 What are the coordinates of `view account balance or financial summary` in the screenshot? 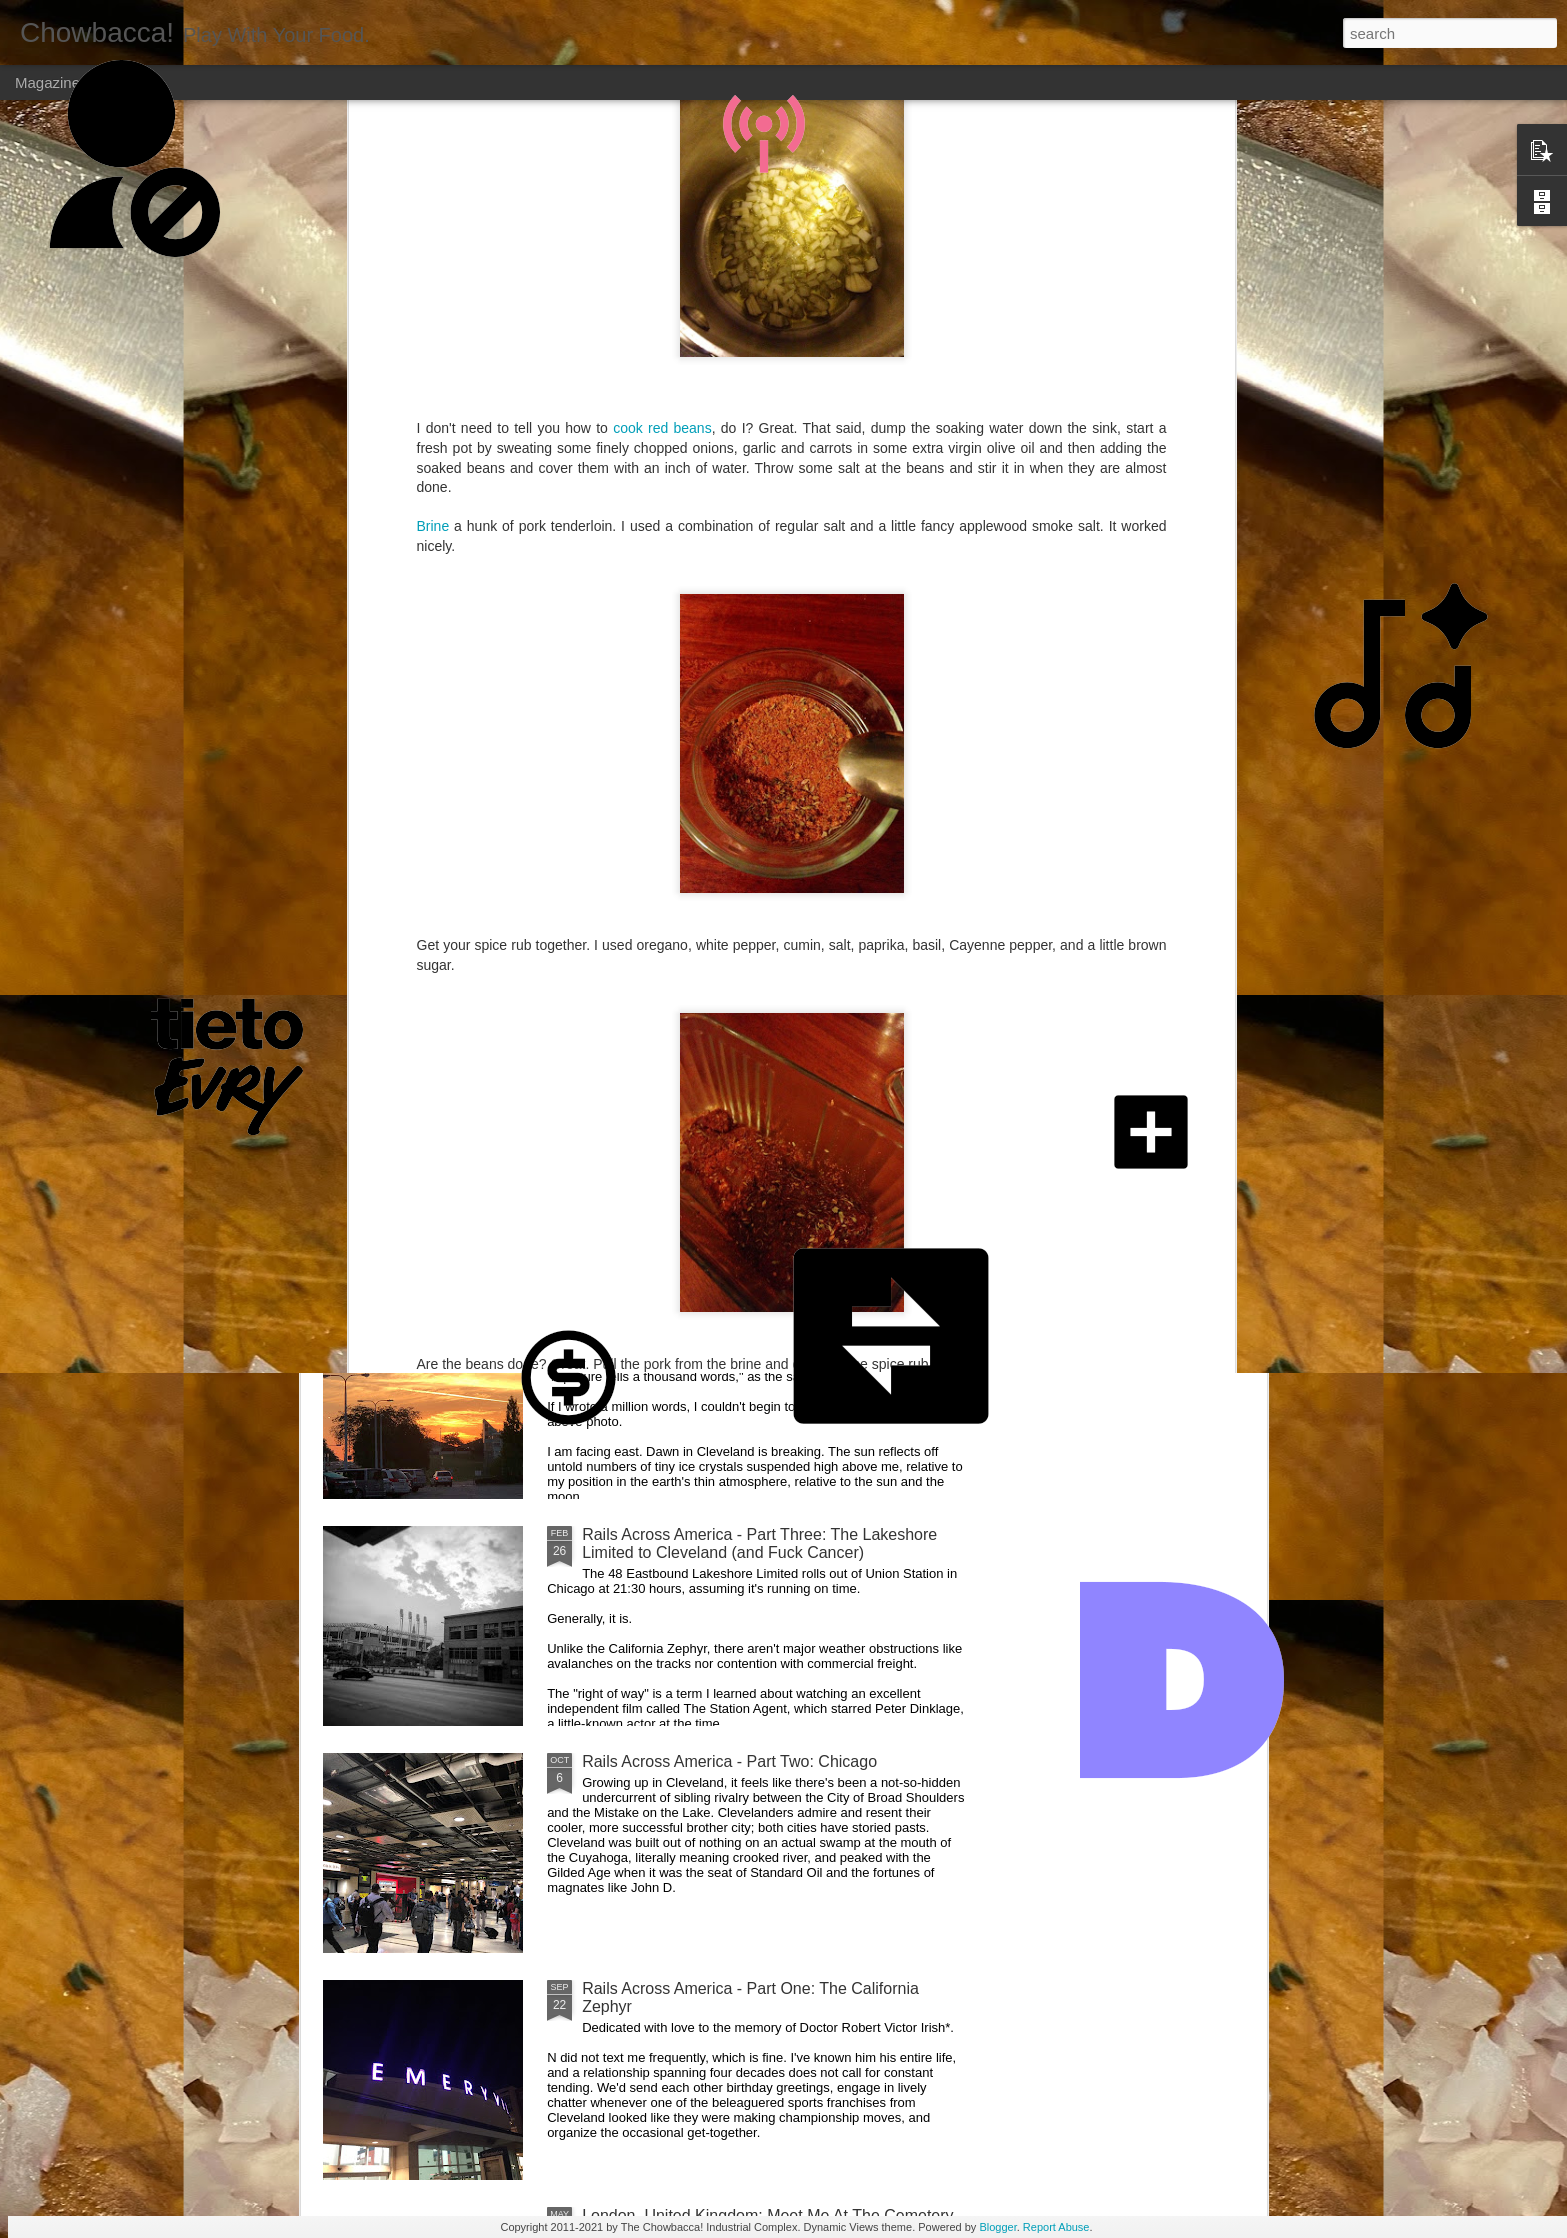 It's located at (568, 1377).